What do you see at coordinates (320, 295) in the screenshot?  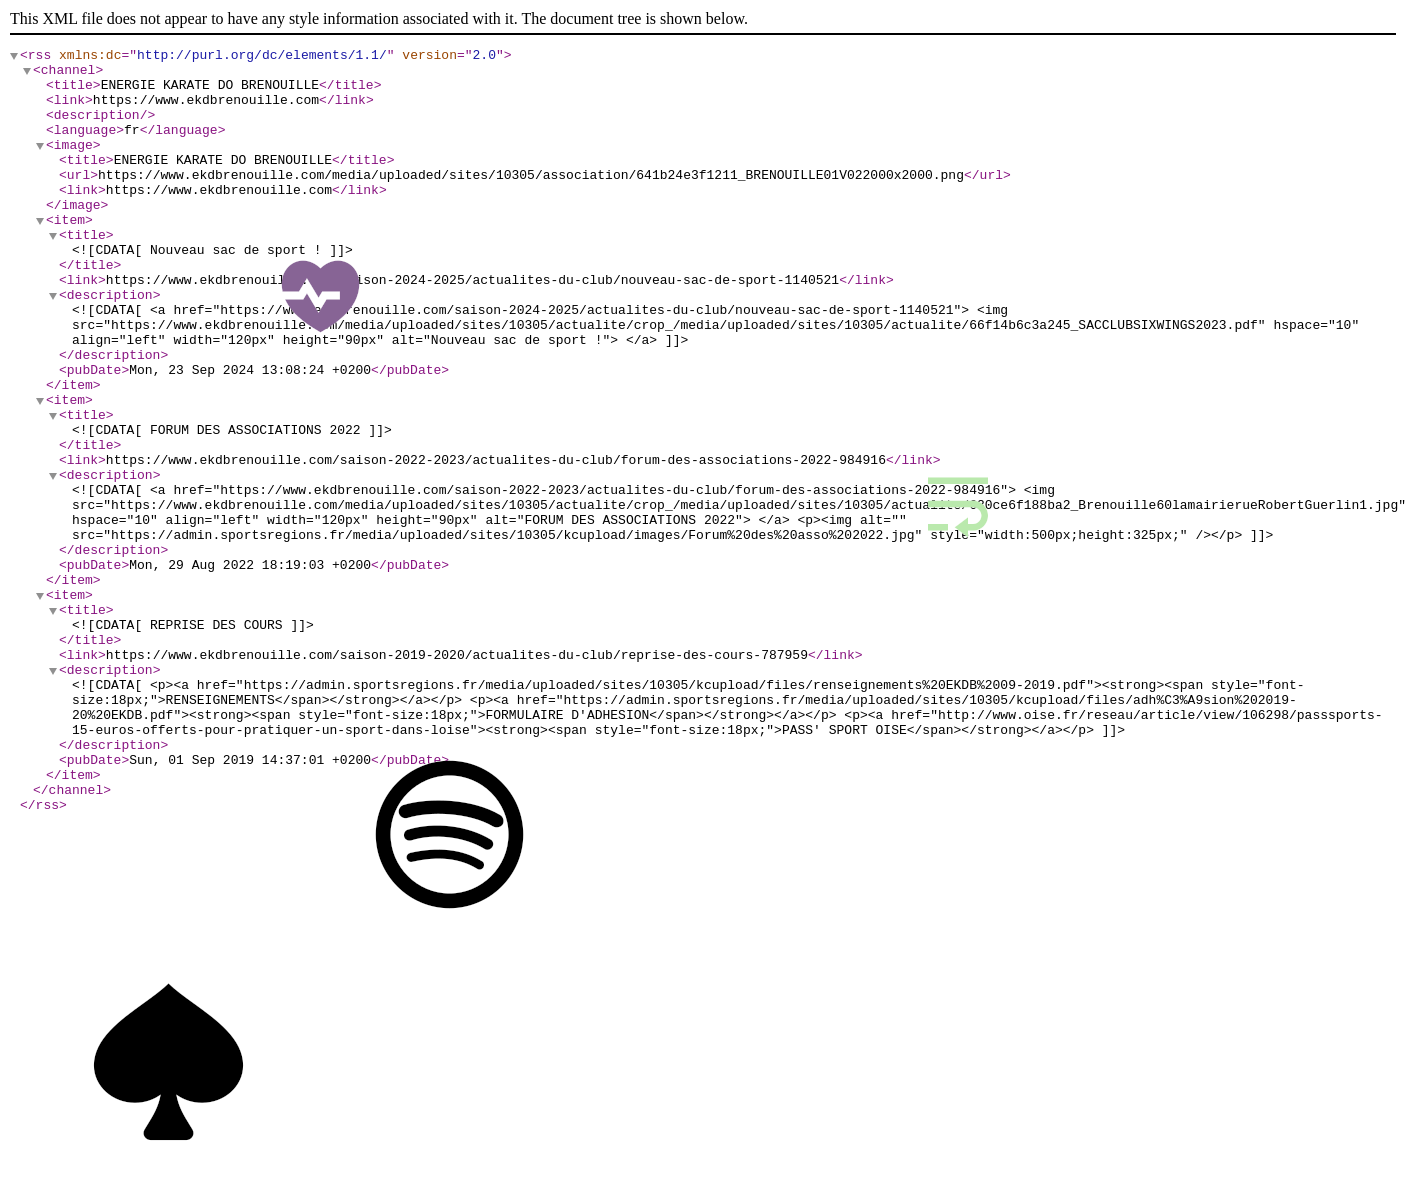 I see `view health or heart rate data` at bounding box center [320, 295].